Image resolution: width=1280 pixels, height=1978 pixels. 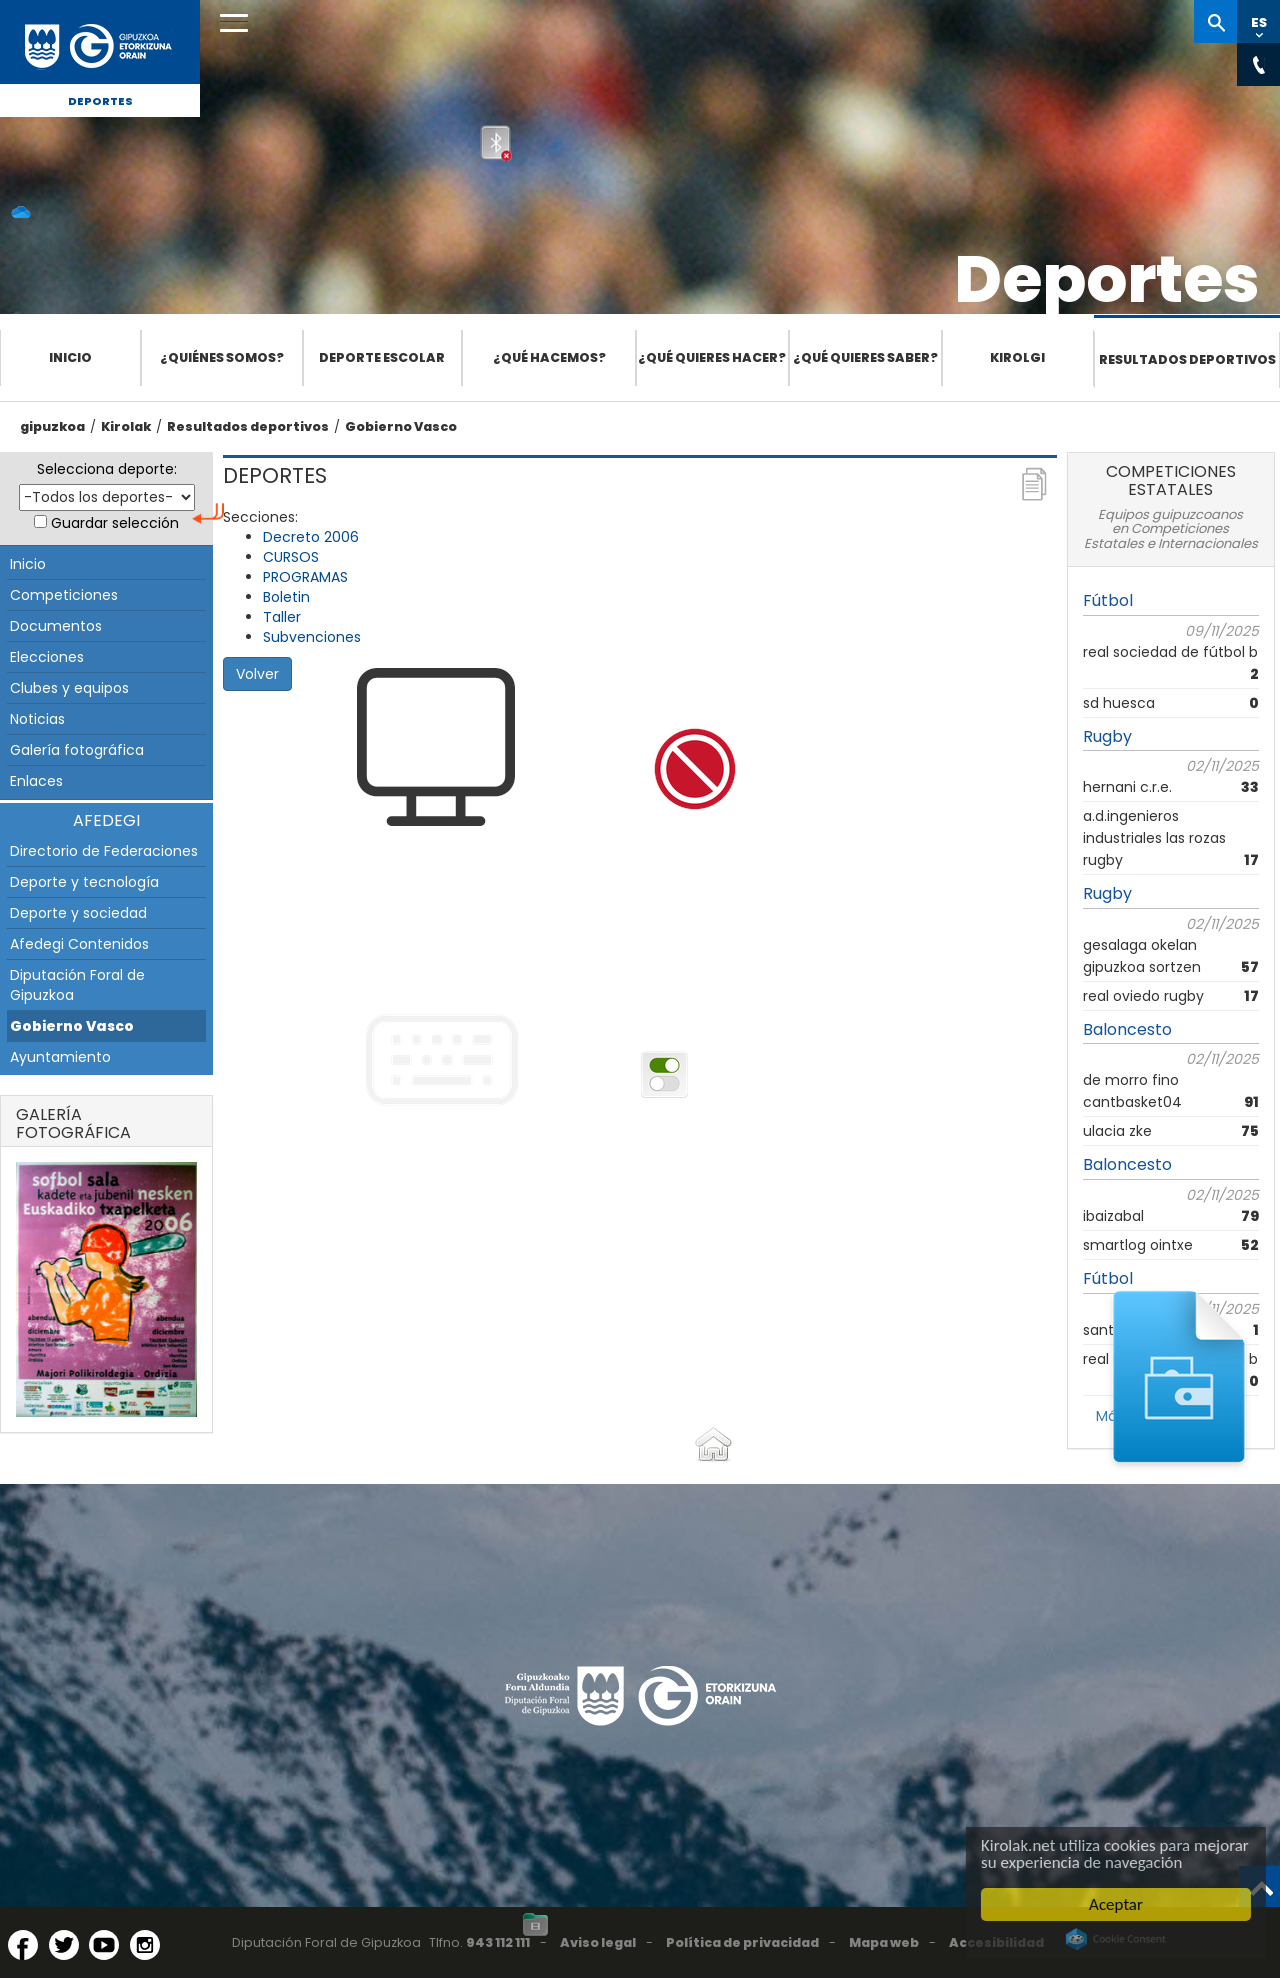 What do you see at coordinates (442, 1060) in the screenshot?
I see `virtual keyboard is disabled` at bounding box center [442, 1060].